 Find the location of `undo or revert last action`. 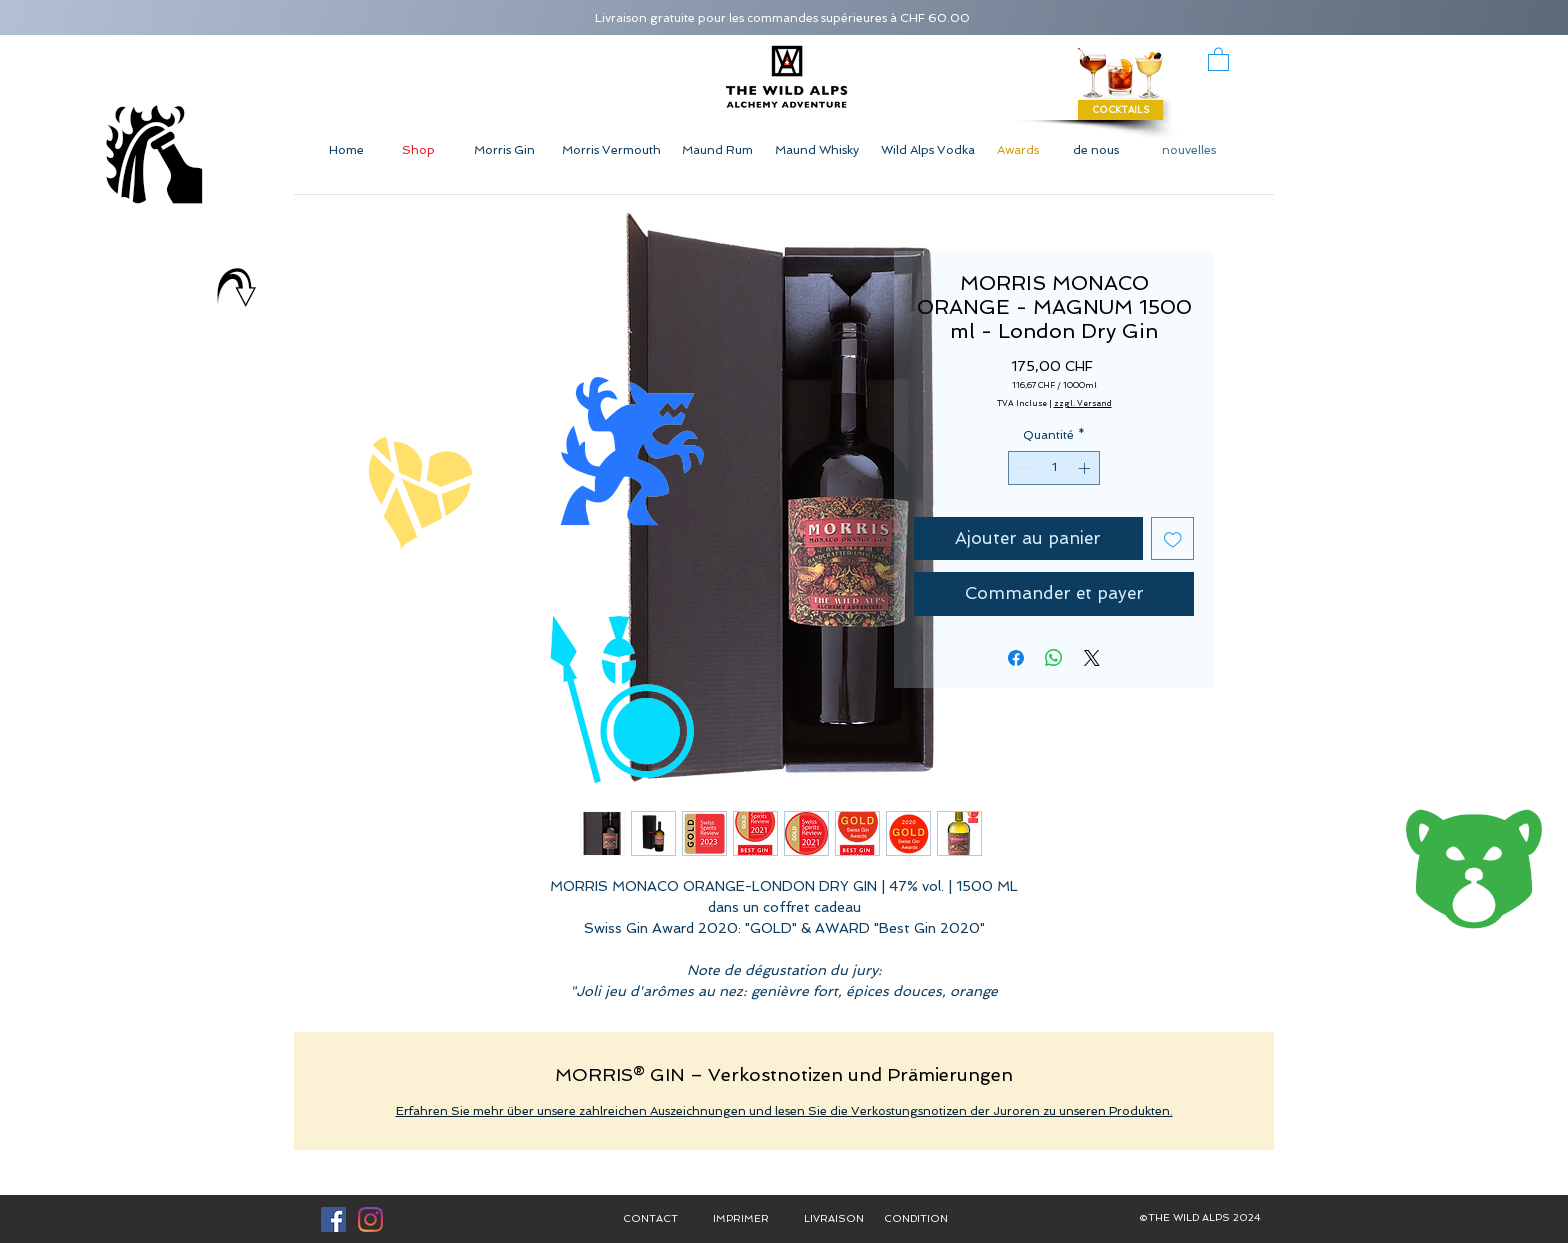

undo or revert last action is located at coordinates (236, 287).